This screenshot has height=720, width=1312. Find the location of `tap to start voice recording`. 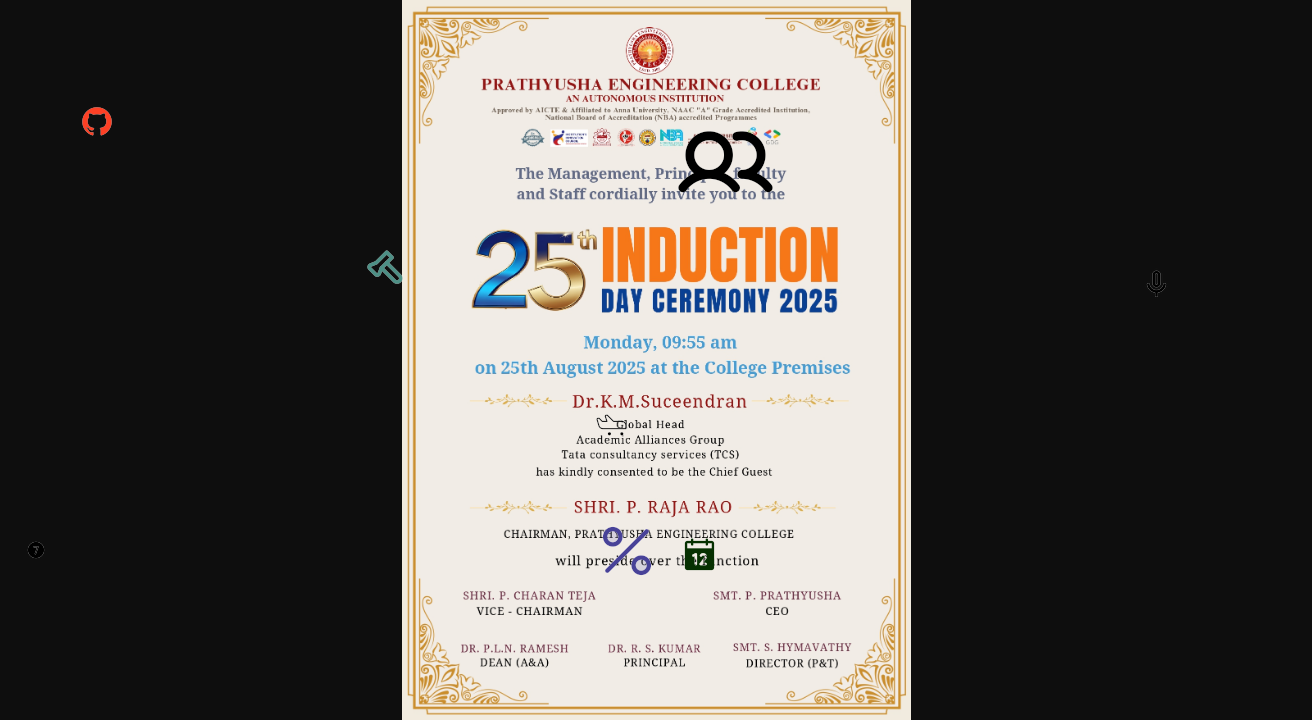

tap to start voice recording is located at coordinates (1156, 284).